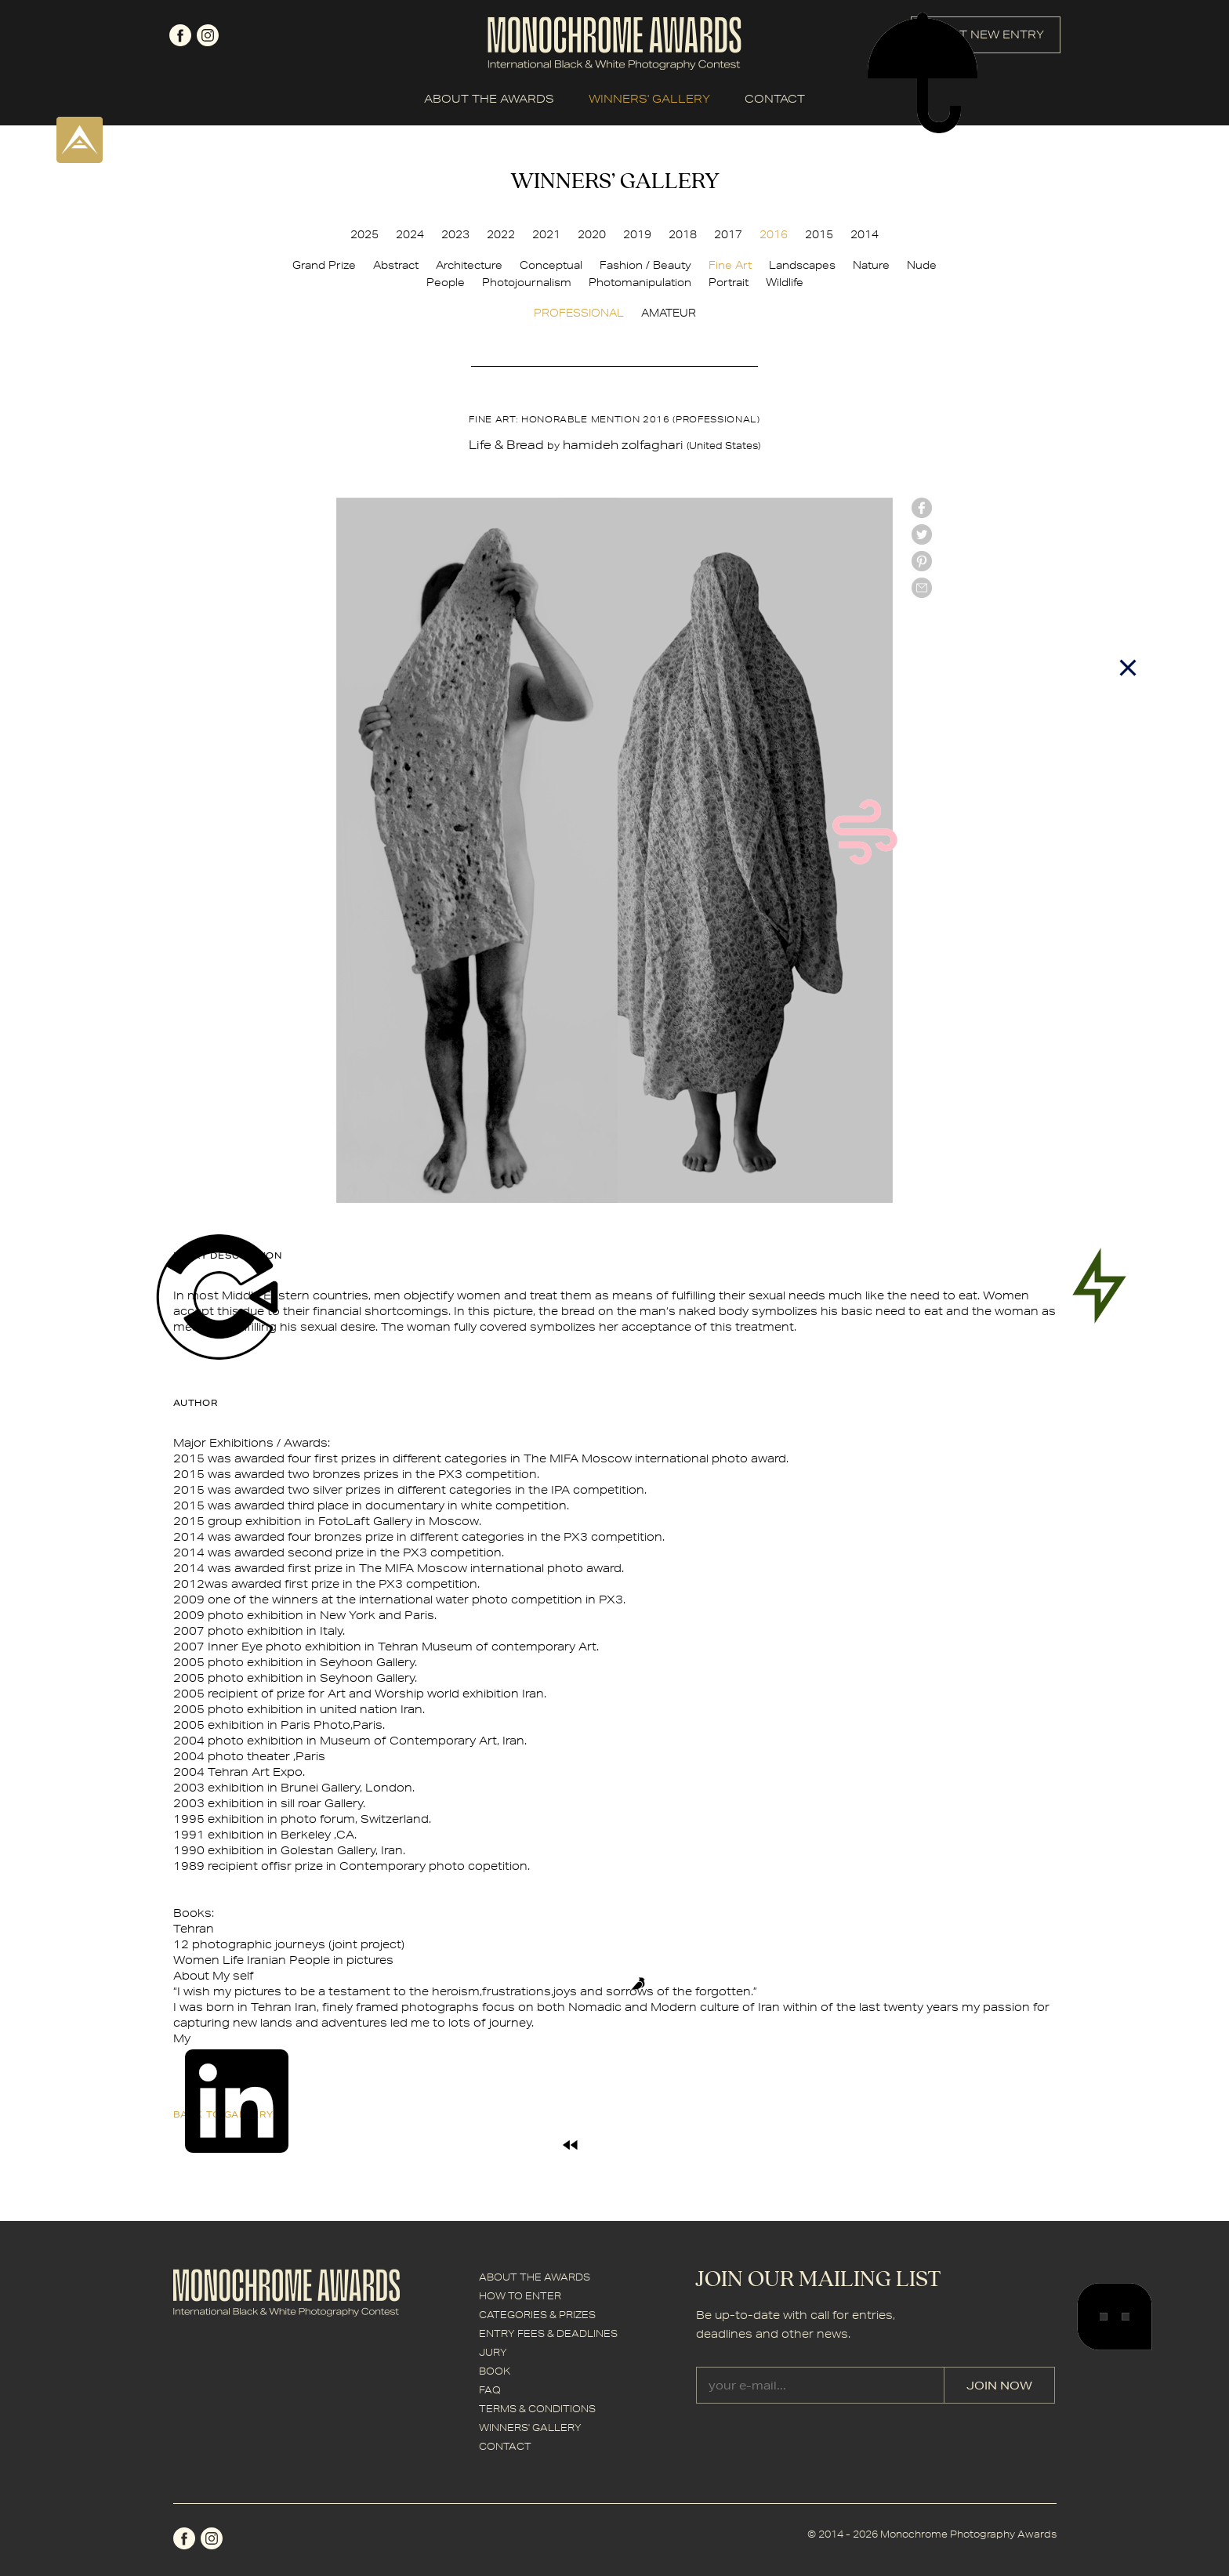  Describe the element at coordinates (865, 831) in the screenshot. I see `indicates windy weather conditions` at that location.